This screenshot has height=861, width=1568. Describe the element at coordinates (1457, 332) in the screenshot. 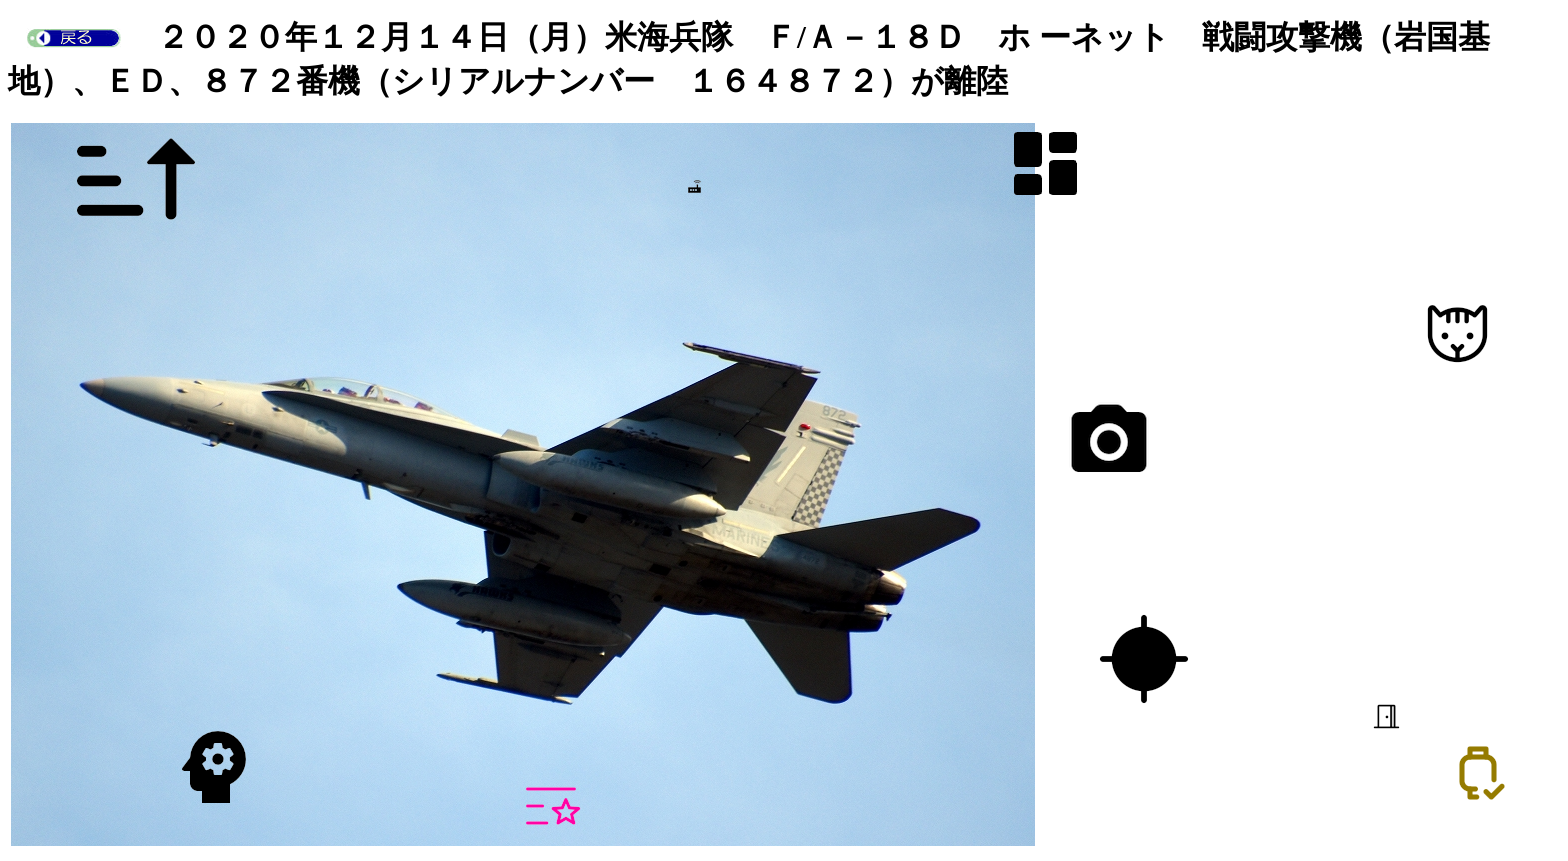

I see `view pet or animal-related content` at that location.